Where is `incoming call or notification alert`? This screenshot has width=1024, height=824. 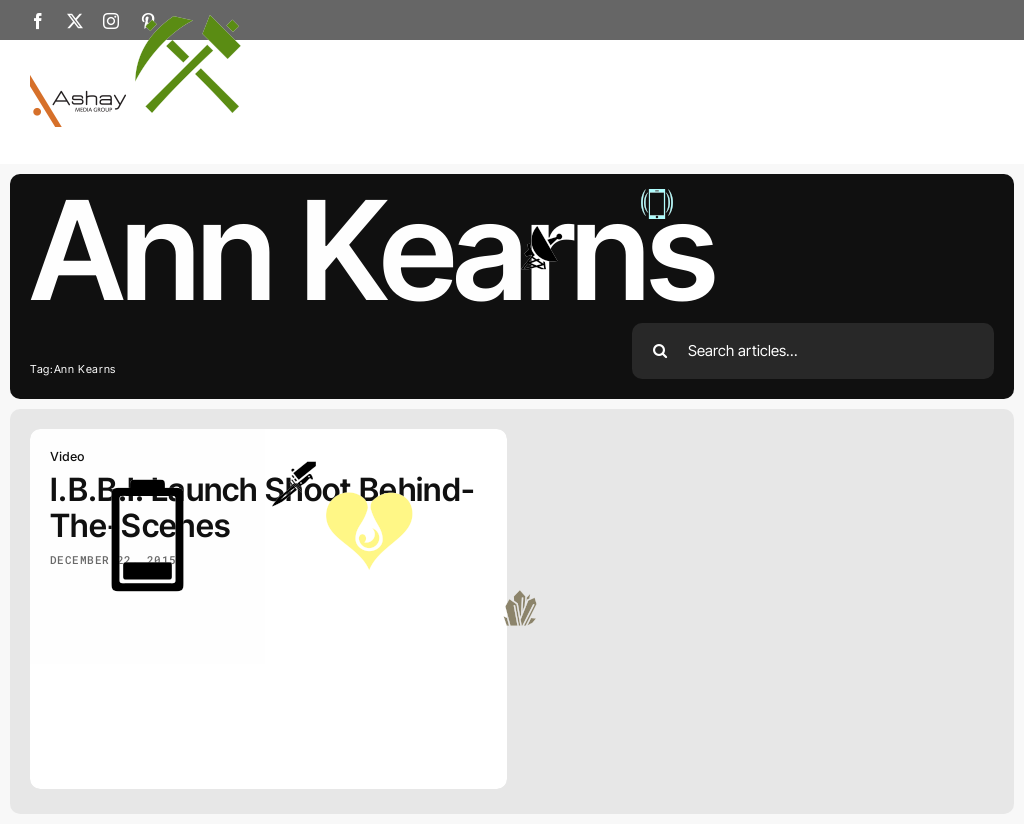 incoming call or notification alert is located at coordinates (657, 204).